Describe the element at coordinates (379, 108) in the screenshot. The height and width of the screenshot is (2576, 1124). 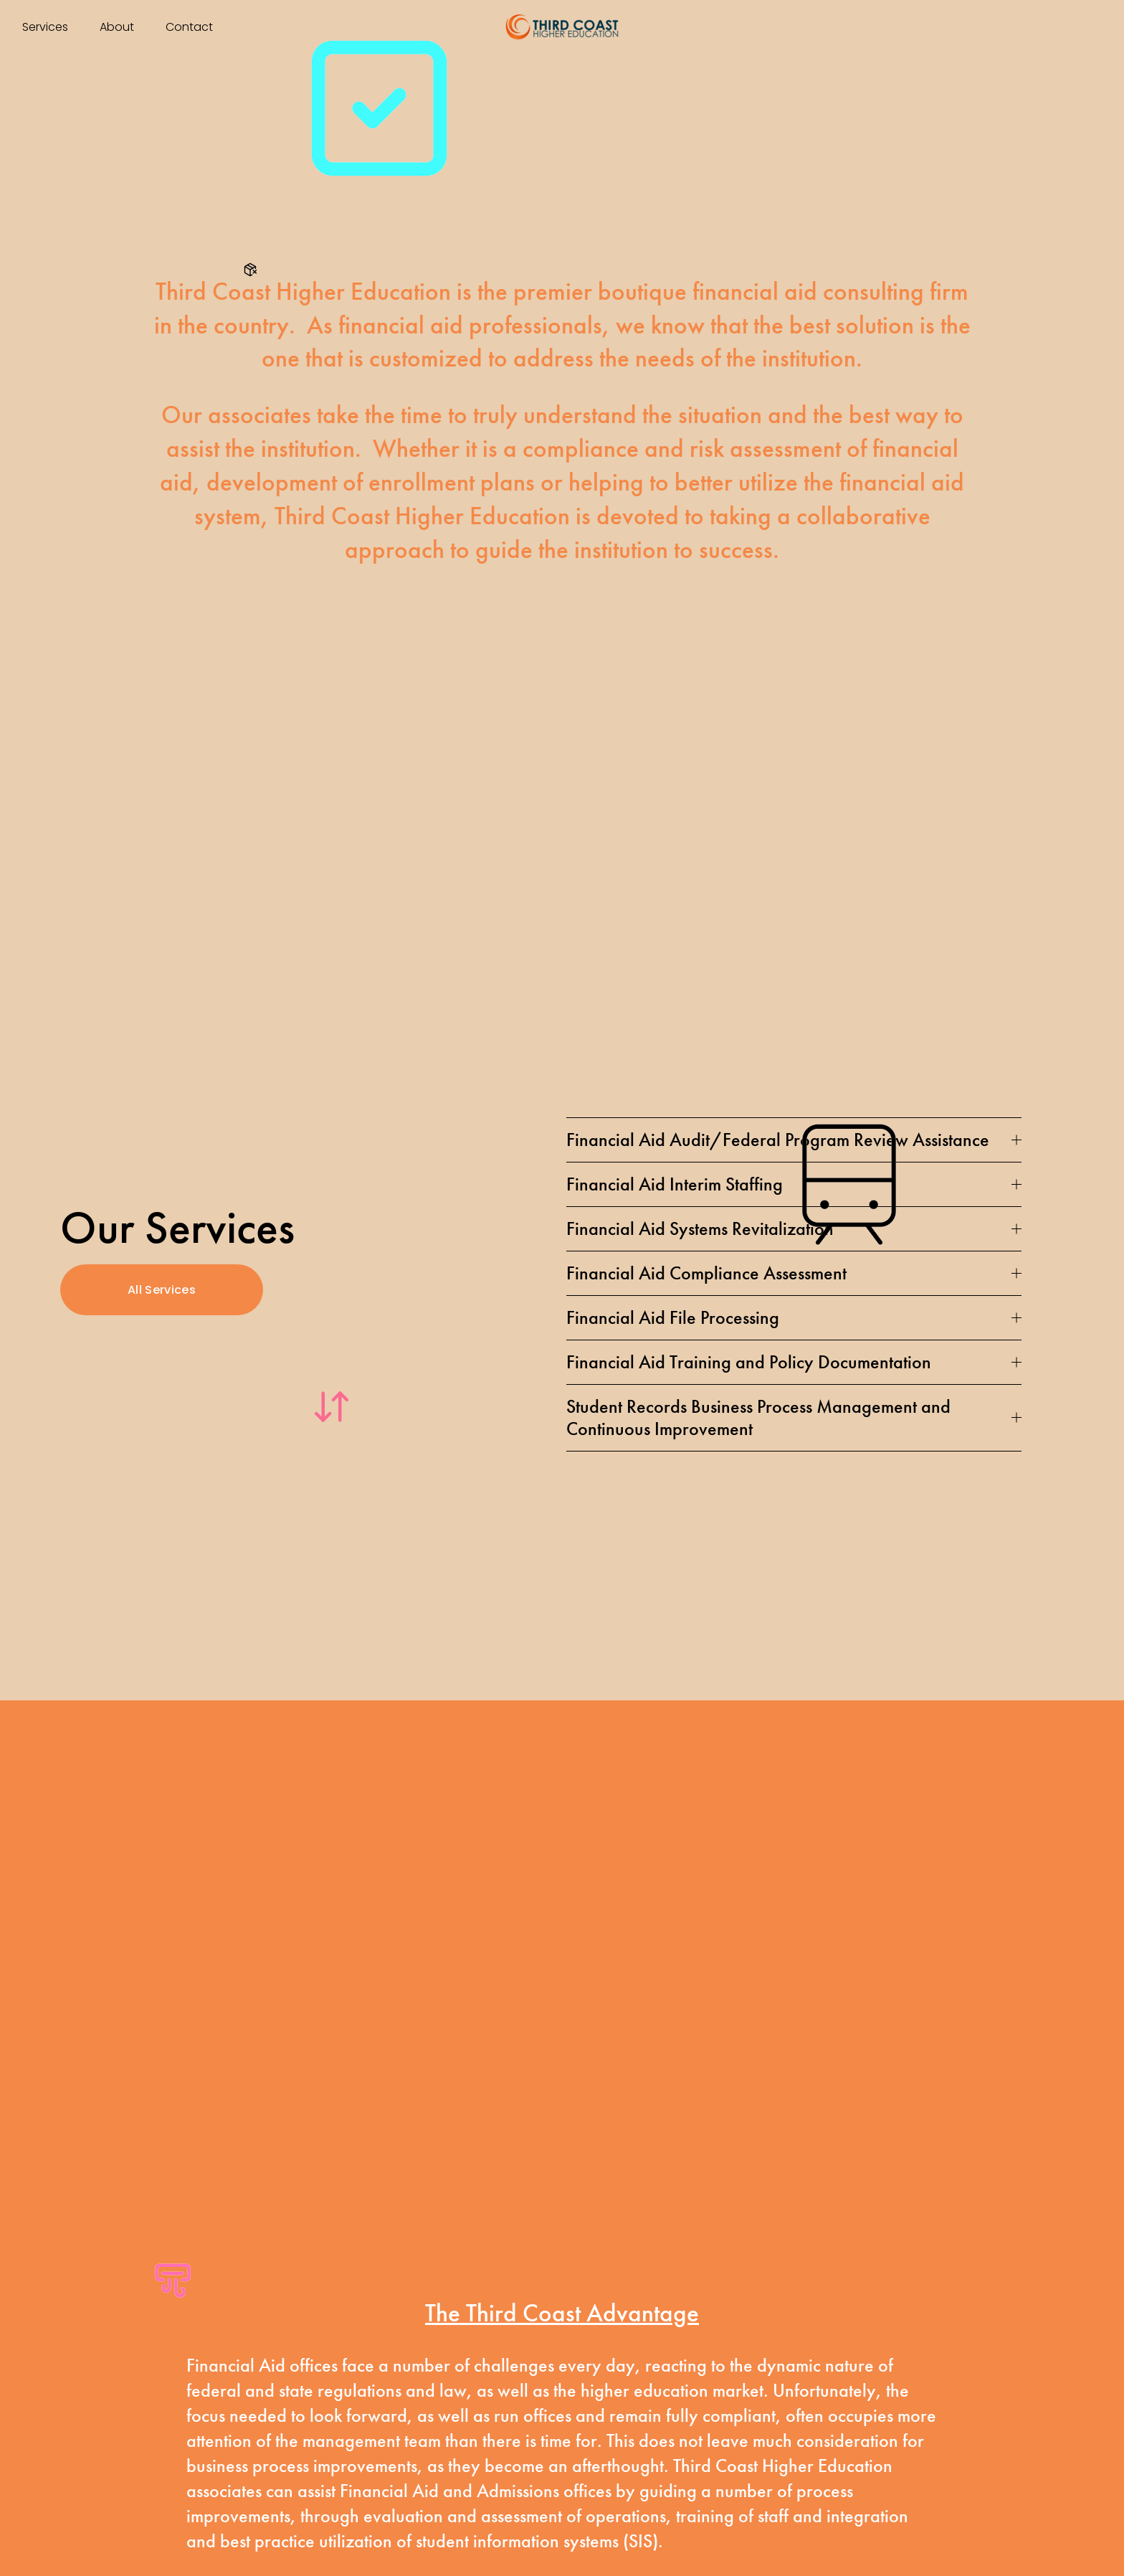
I see `mark item as complete` at that location.